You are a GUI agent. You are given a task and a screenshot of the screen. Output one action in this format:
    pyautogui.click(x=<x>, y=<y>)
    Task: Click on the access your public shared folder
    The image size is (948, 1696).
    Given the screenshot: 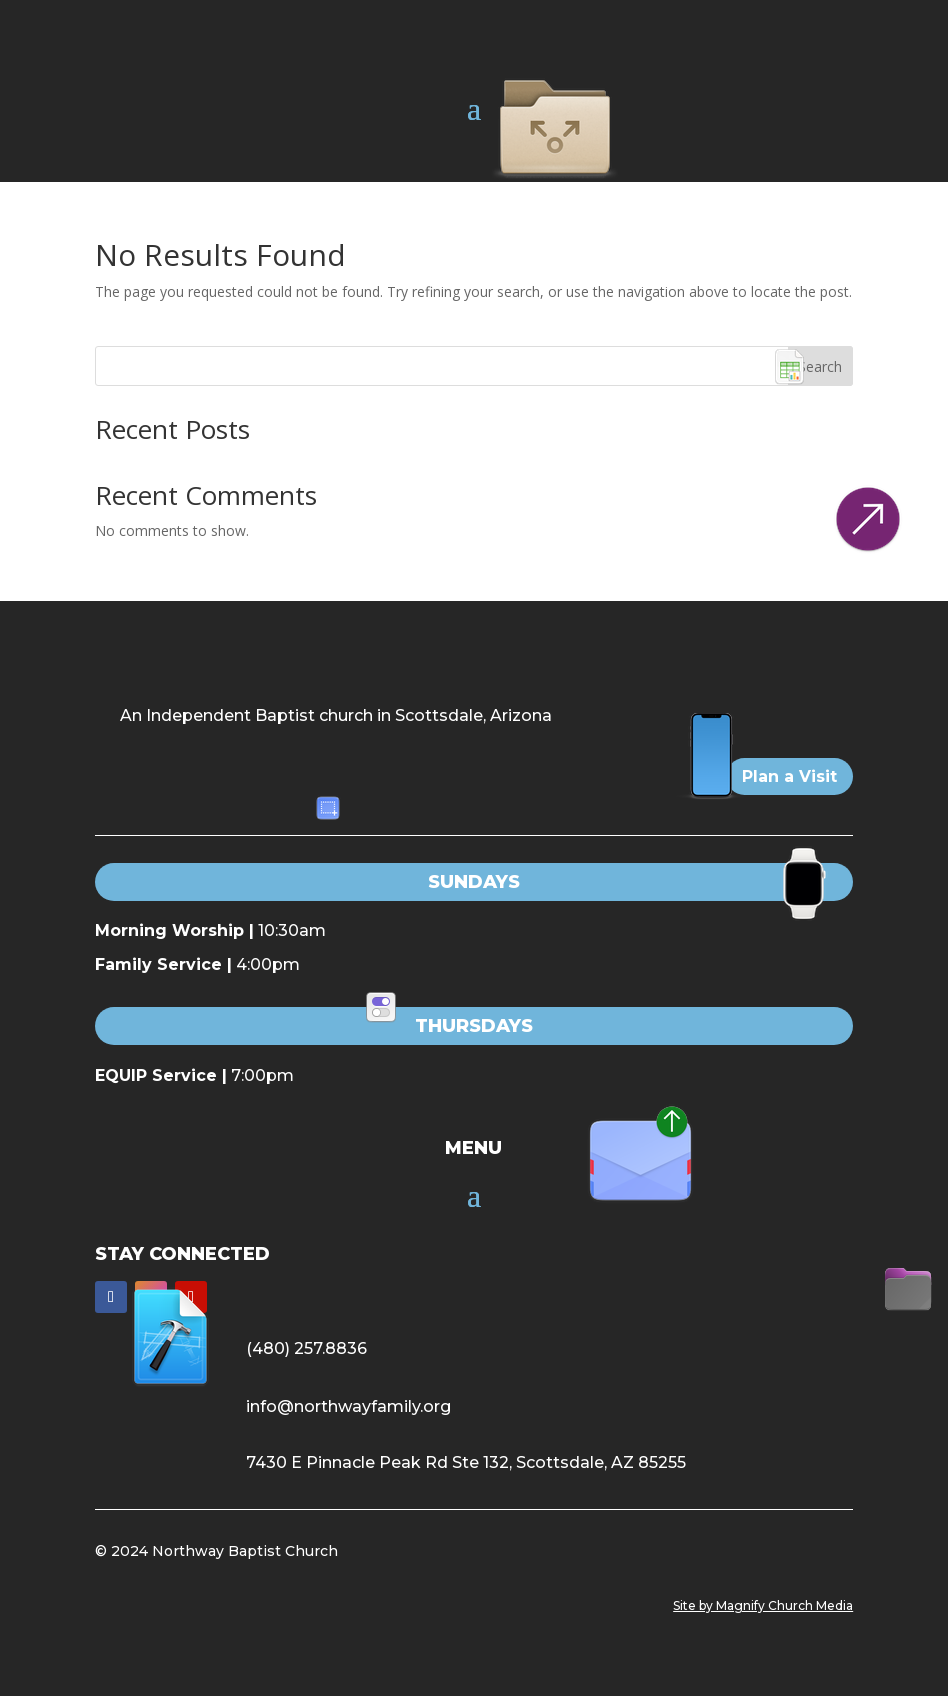 What is the action you would take?
    pyautogui.click(x=555, y=133)
    